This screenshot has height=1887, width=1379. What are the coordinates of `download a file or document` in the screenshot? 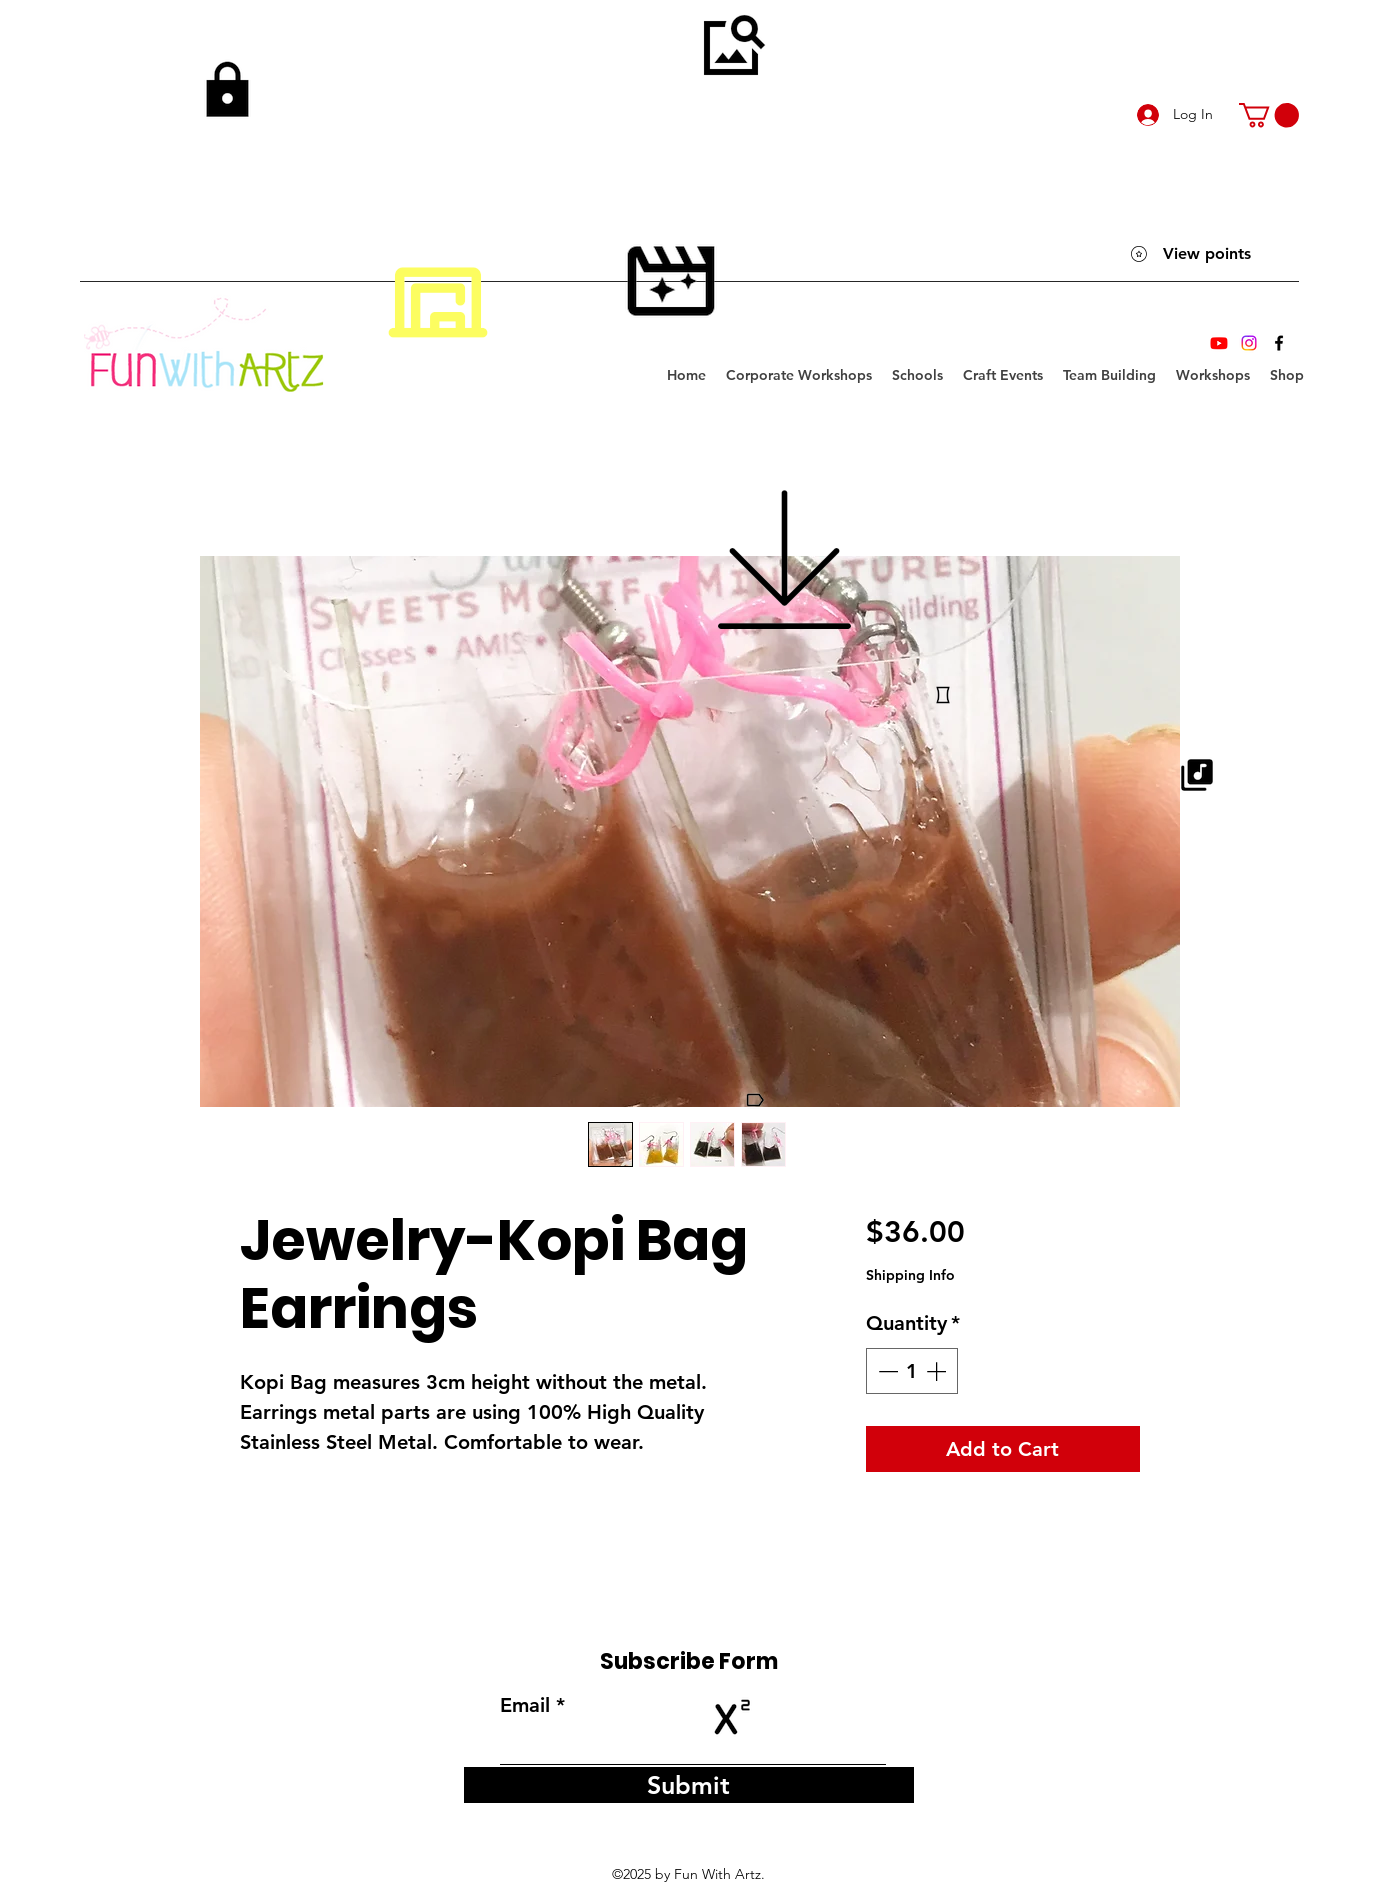 It's located at (784, 562).